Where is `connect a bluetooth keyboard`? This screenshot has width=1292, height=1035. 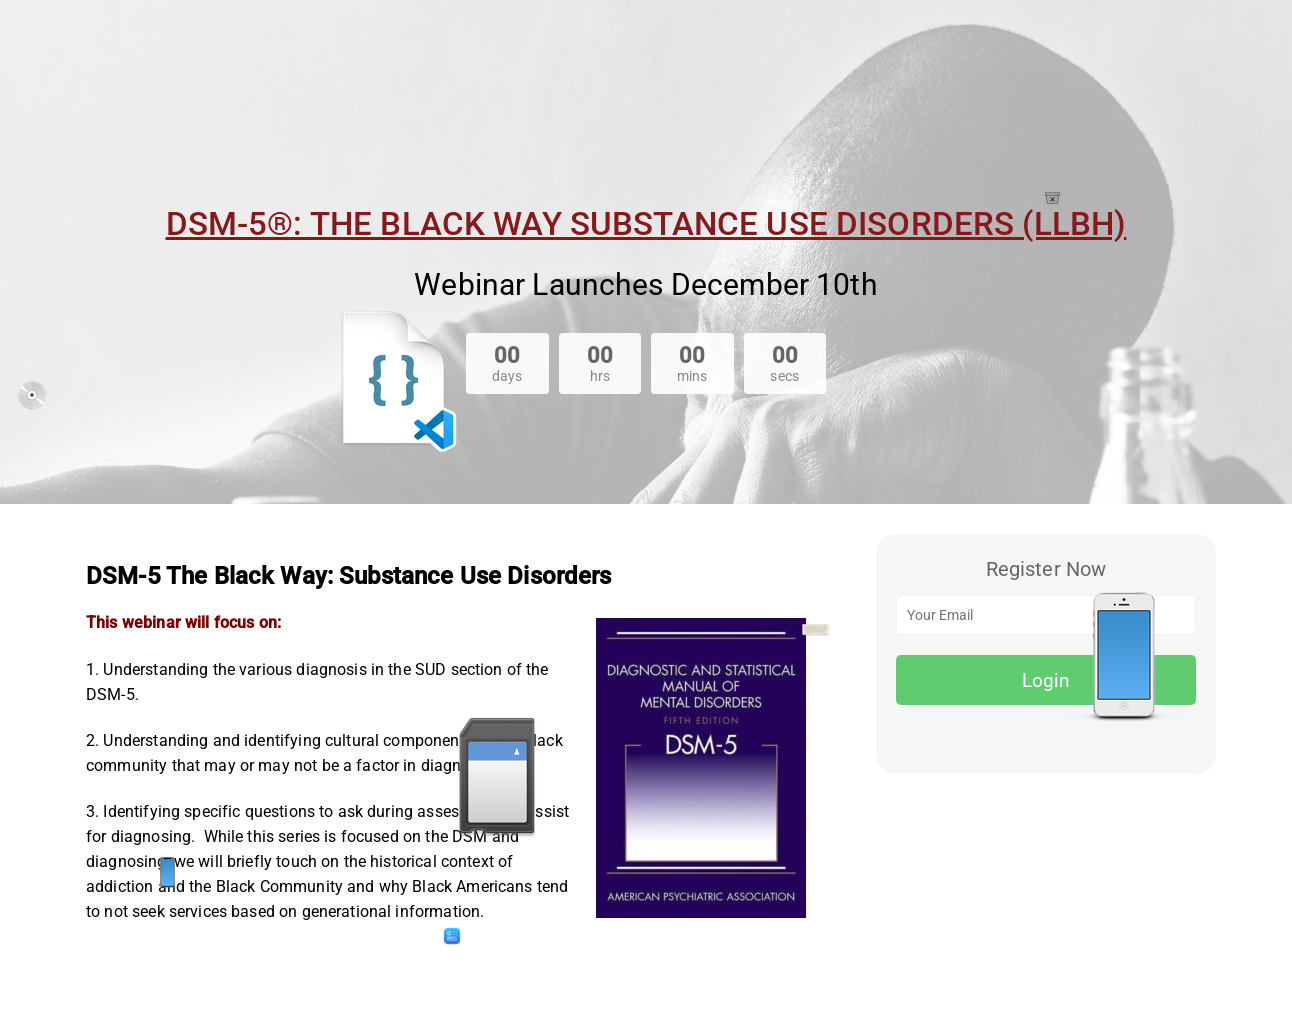 connect a bluetooth keyboard is located at coordinates (815, 629).